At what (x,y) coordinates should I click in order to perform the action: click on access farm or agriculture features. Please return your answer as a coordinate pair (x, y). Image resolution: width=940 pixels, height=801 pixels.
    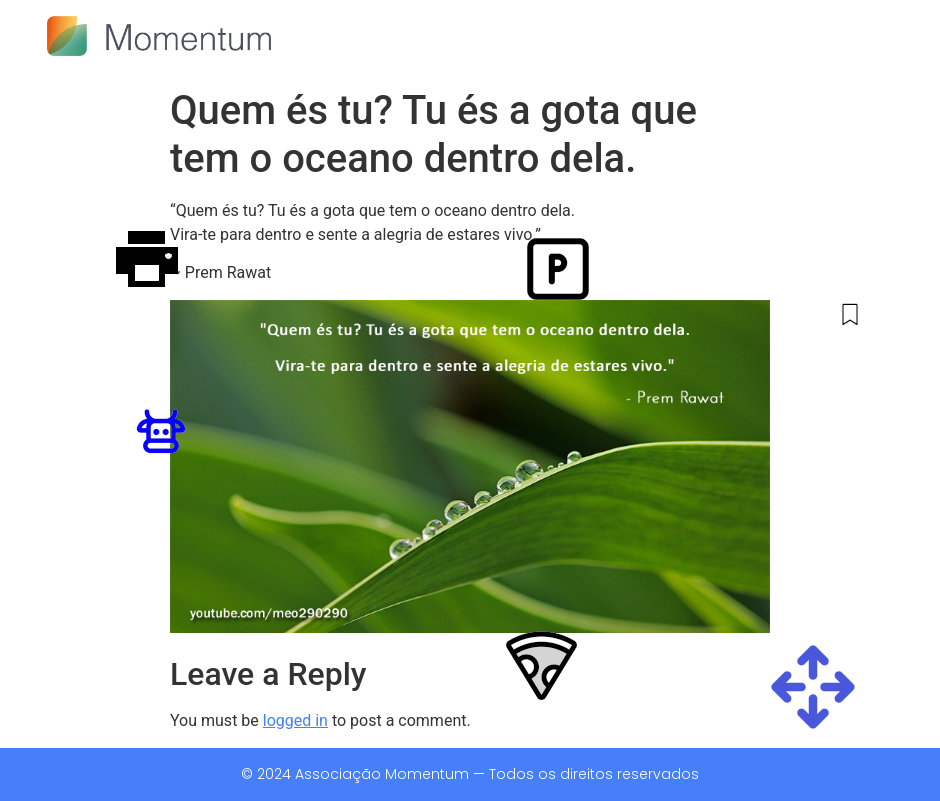
    Looking at the image, I should click on (161, 432).